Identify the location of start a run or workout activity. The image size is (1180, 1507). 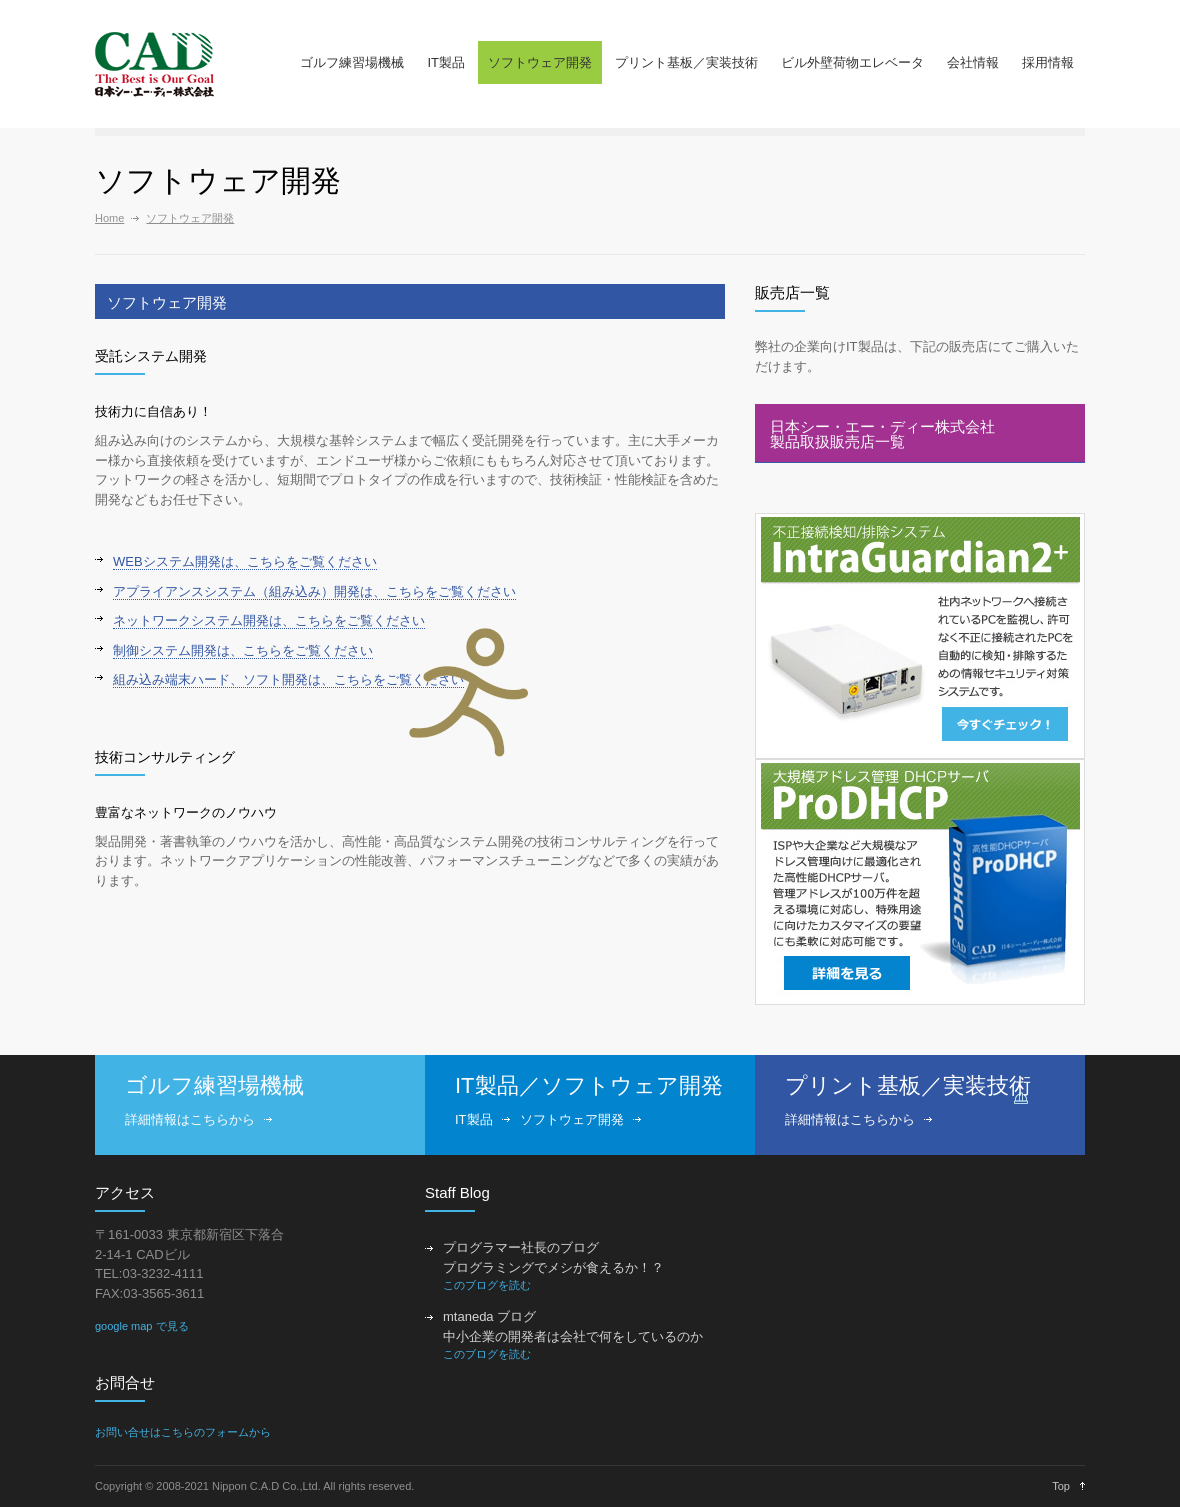
(471, 690).